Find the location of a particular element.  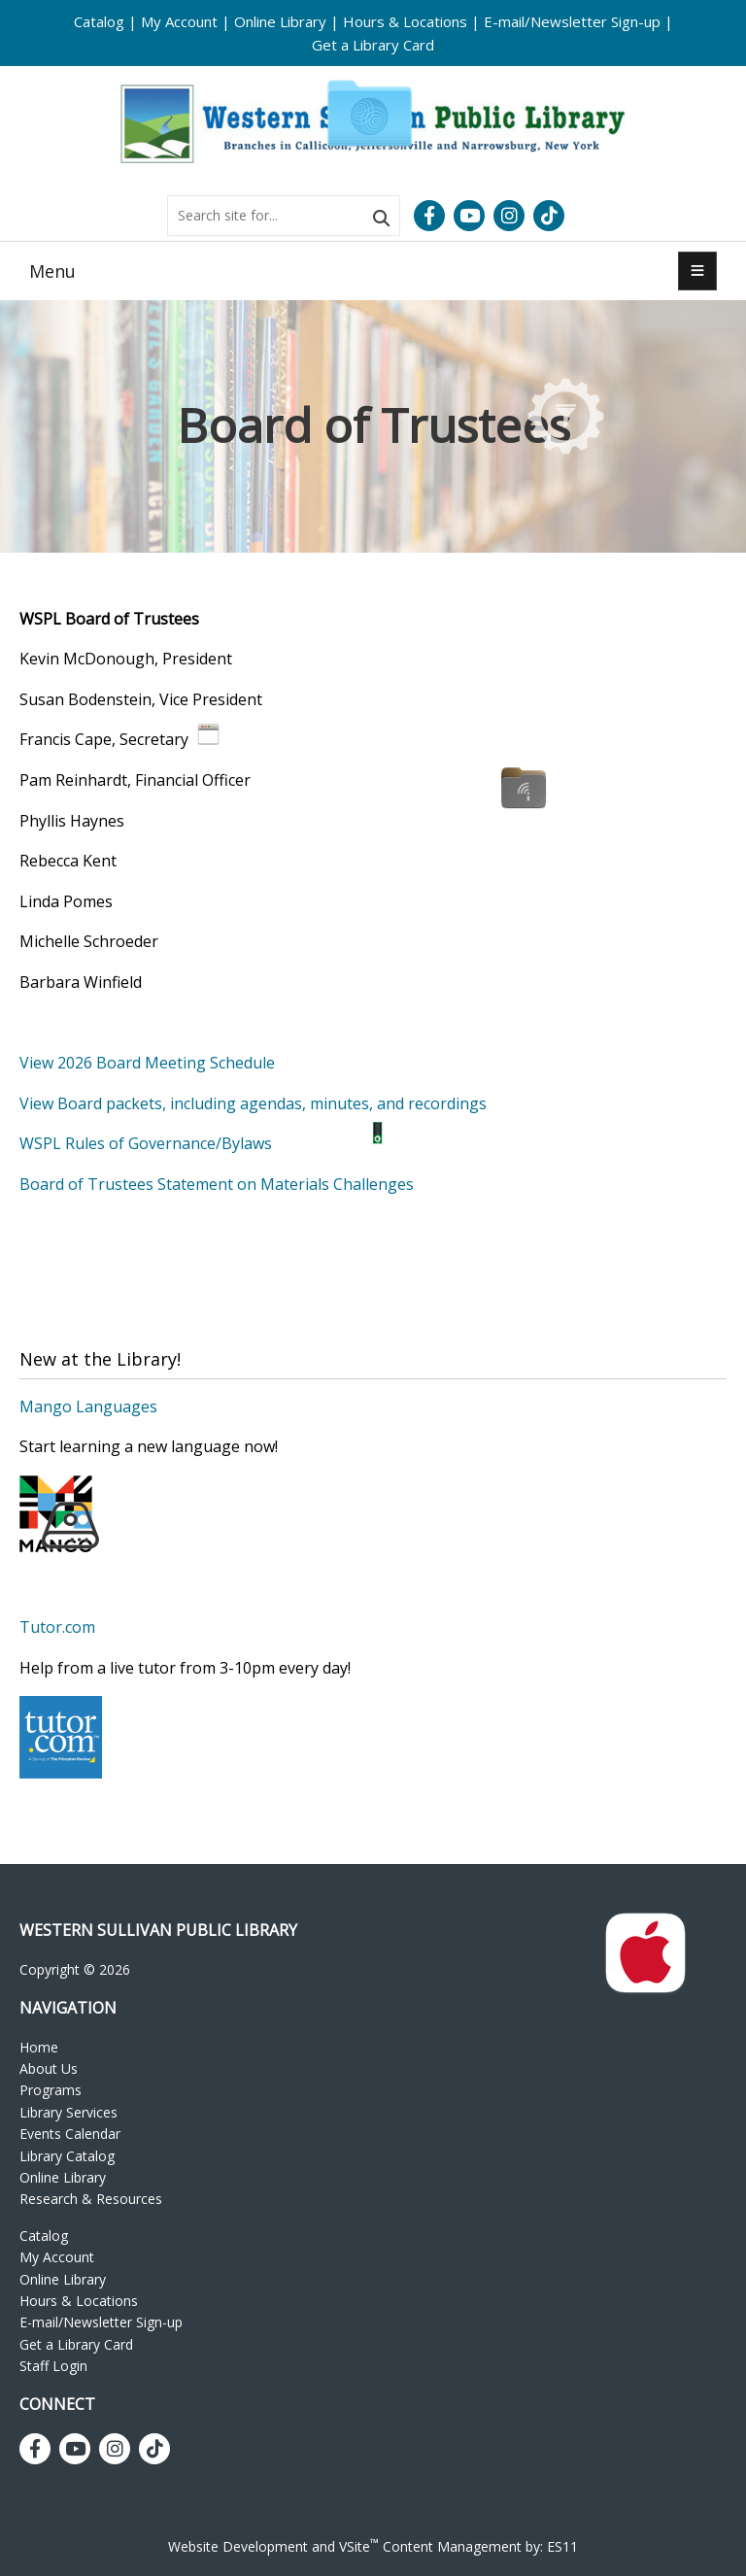

open your insync cloud sync folder is located at coordinates (524, 788).